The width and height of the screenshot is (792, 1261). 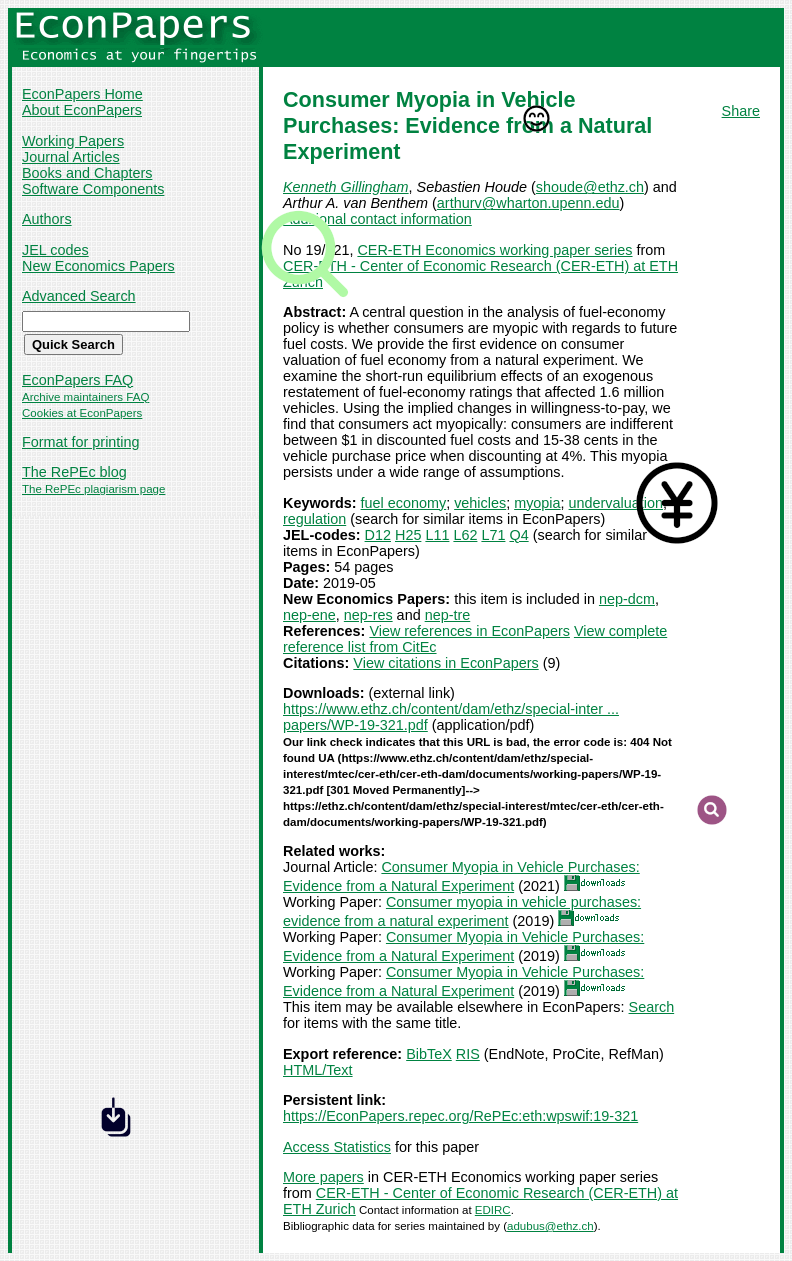 What do you see at coordinates (677, 503) in the screenshot?
I see `view balance or payment in japanese yen` at bounding box center [677, 503].